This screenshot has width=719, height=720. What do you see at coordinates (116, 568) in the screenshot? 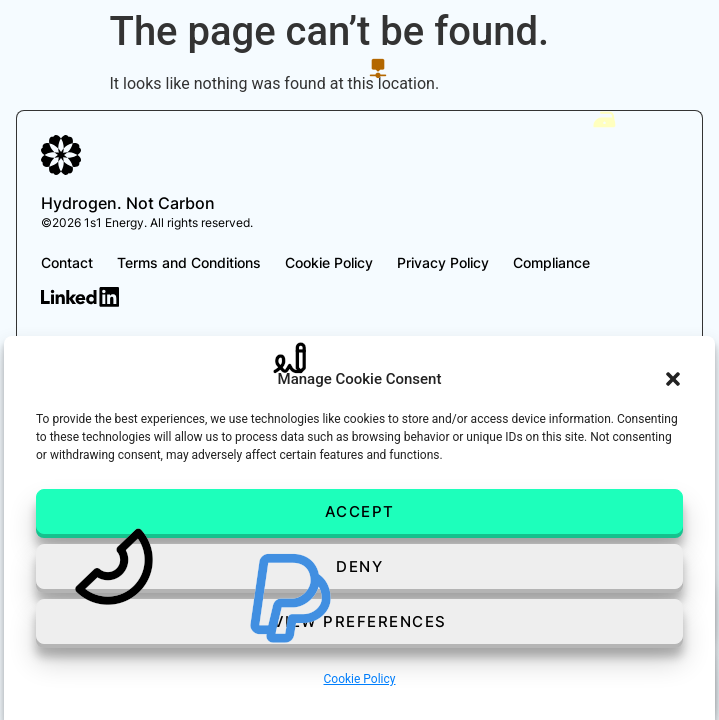
I see `select melon or cantaloupe fruit` at bounding box center [116, 568].